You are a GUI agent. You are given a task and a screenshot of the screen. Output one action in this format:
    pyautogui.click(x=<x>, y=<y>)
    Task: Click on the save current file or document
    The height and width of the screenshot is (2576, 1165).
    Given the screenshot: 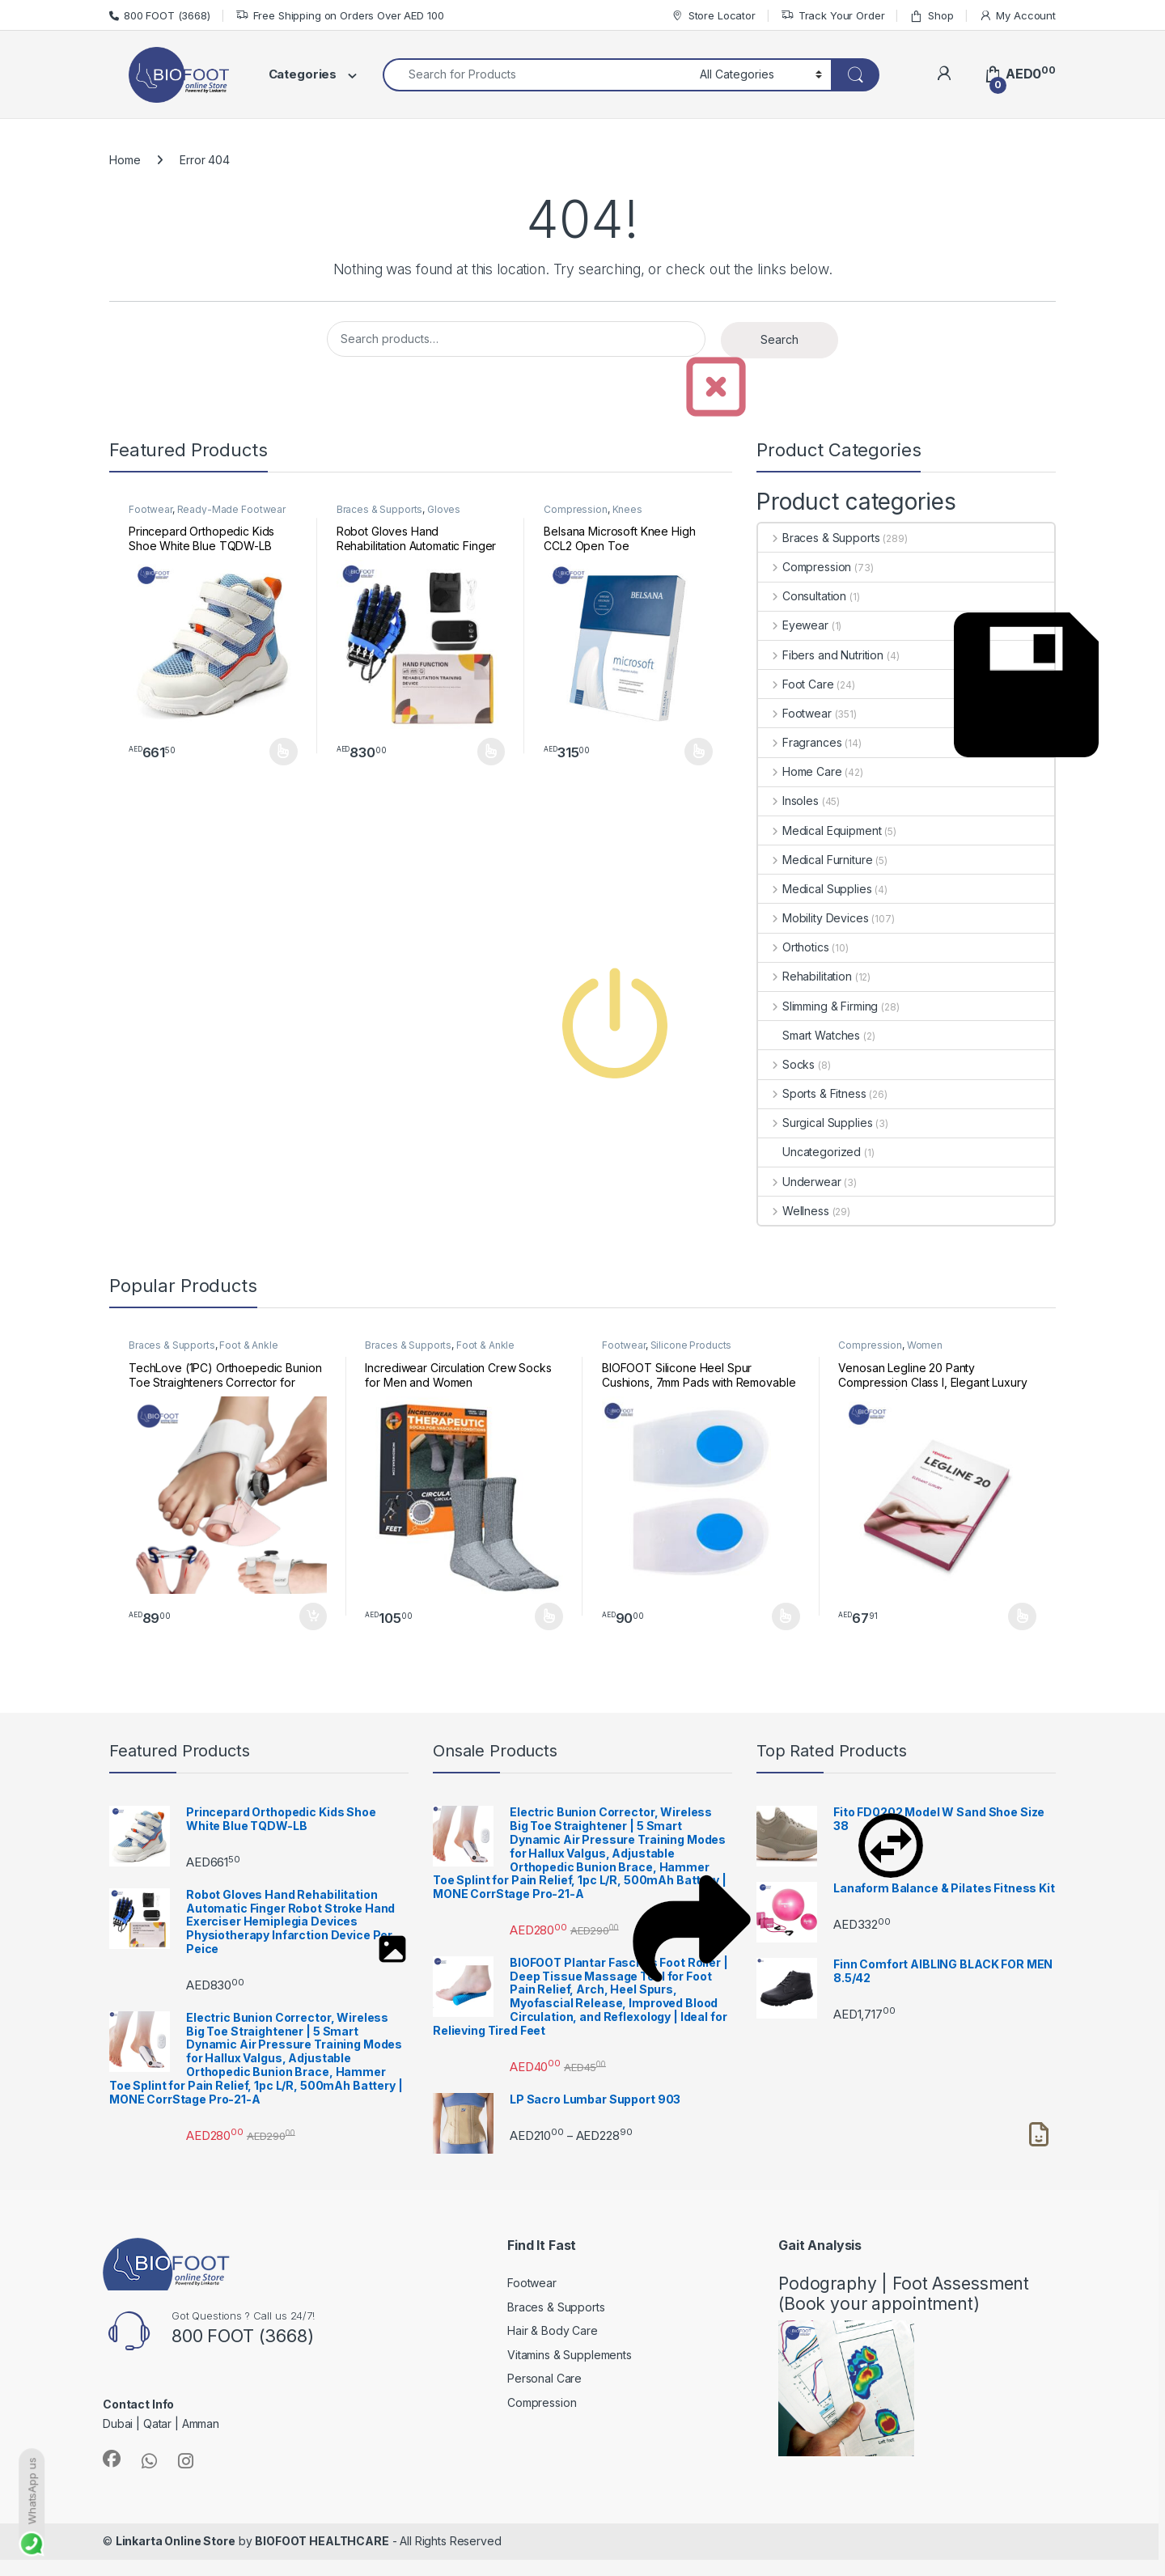 What is the action you would take?
    pyautogui.click(x=1026, y=684)
    